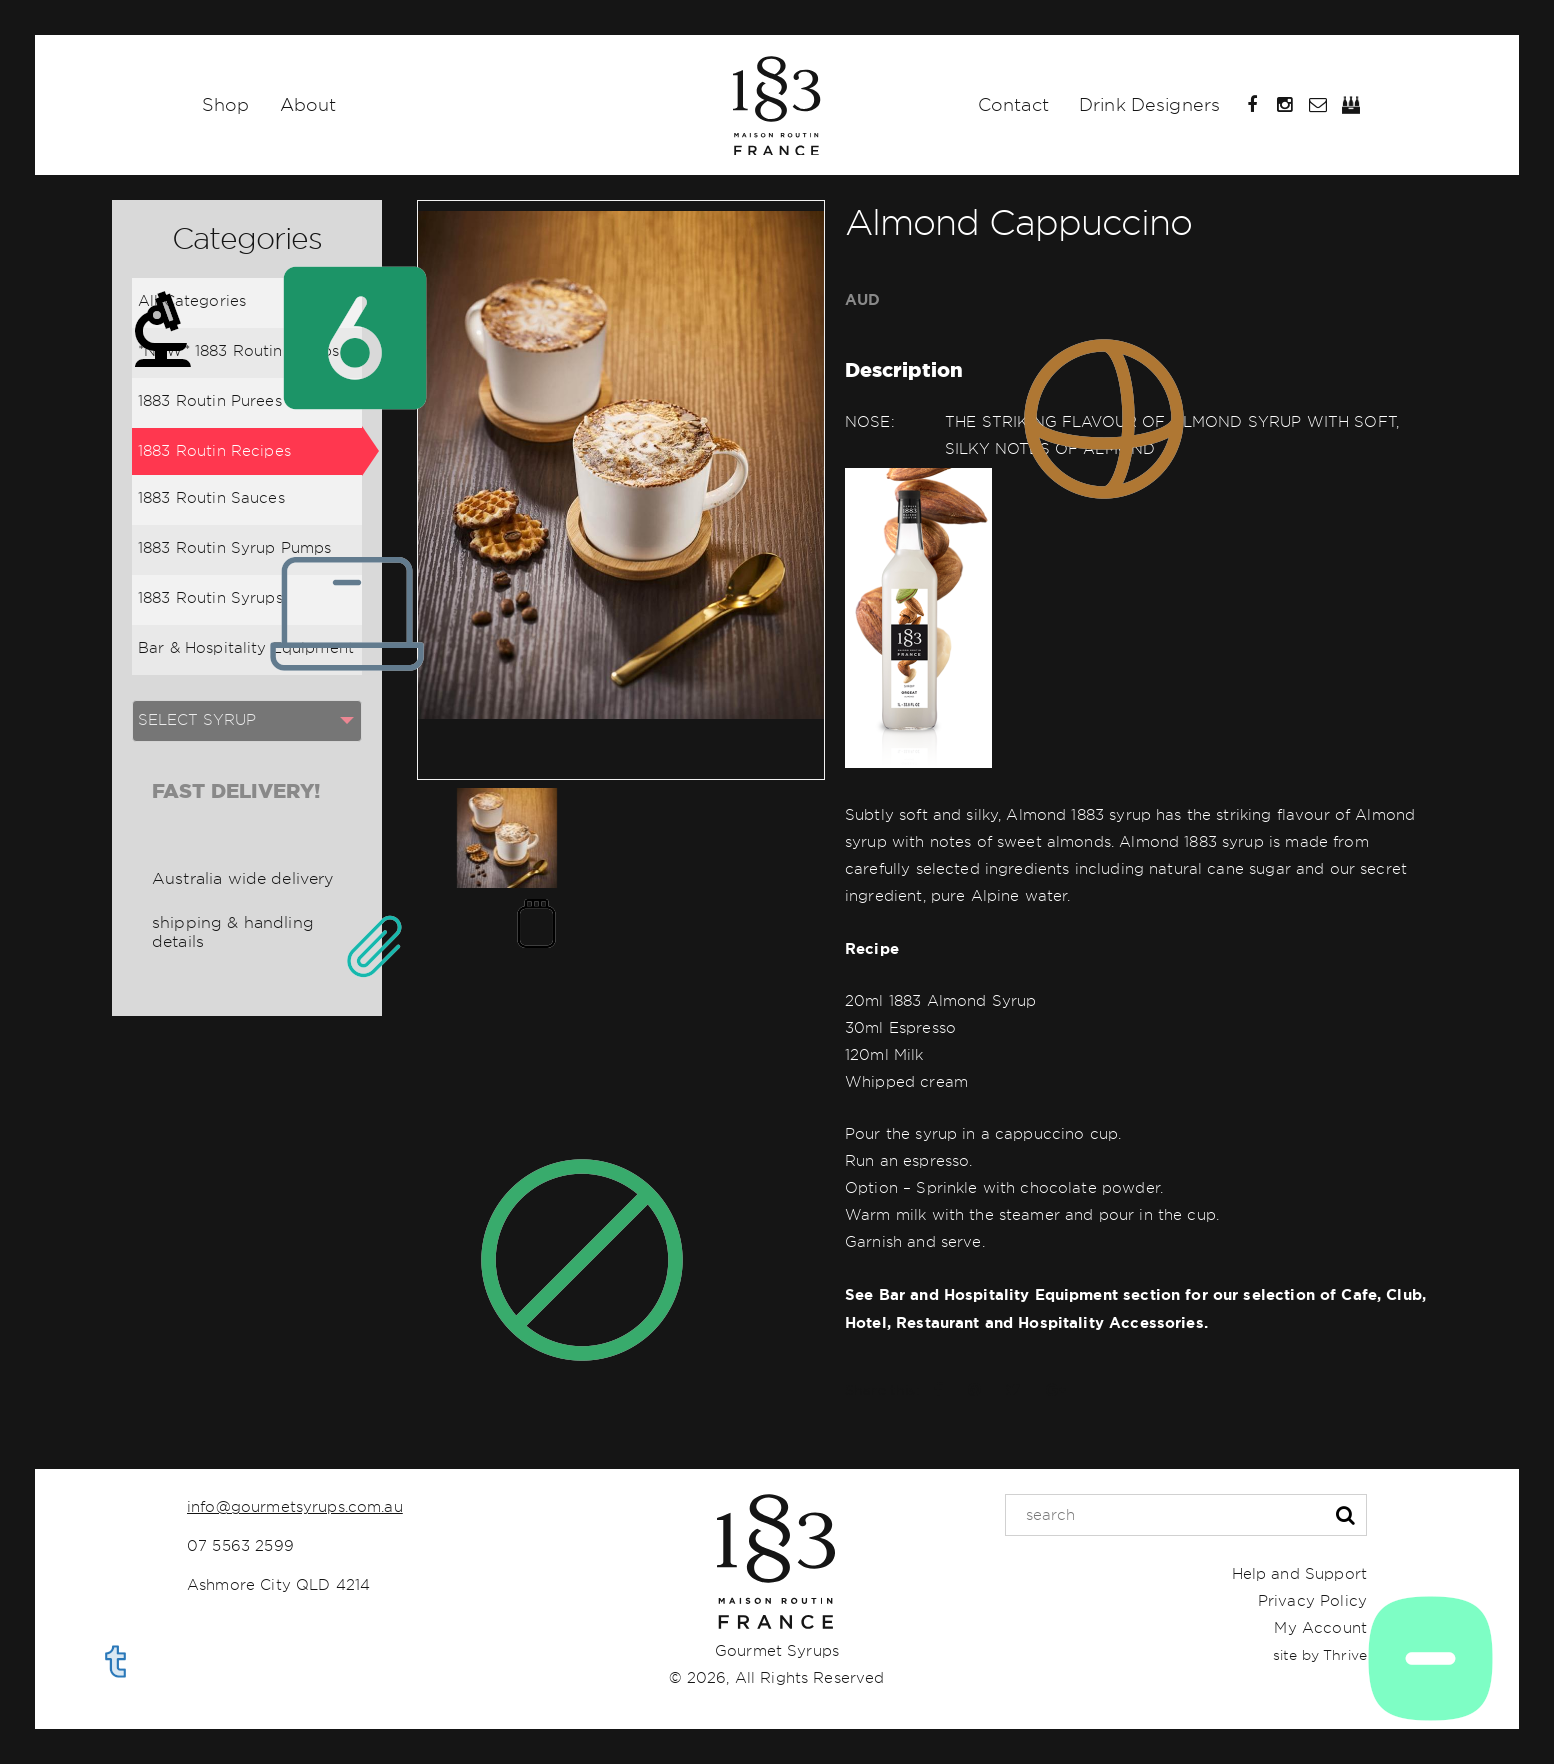 This screenshot has height=1764, width=1554. I want to click on switch to desktop view, so click(347, 611).